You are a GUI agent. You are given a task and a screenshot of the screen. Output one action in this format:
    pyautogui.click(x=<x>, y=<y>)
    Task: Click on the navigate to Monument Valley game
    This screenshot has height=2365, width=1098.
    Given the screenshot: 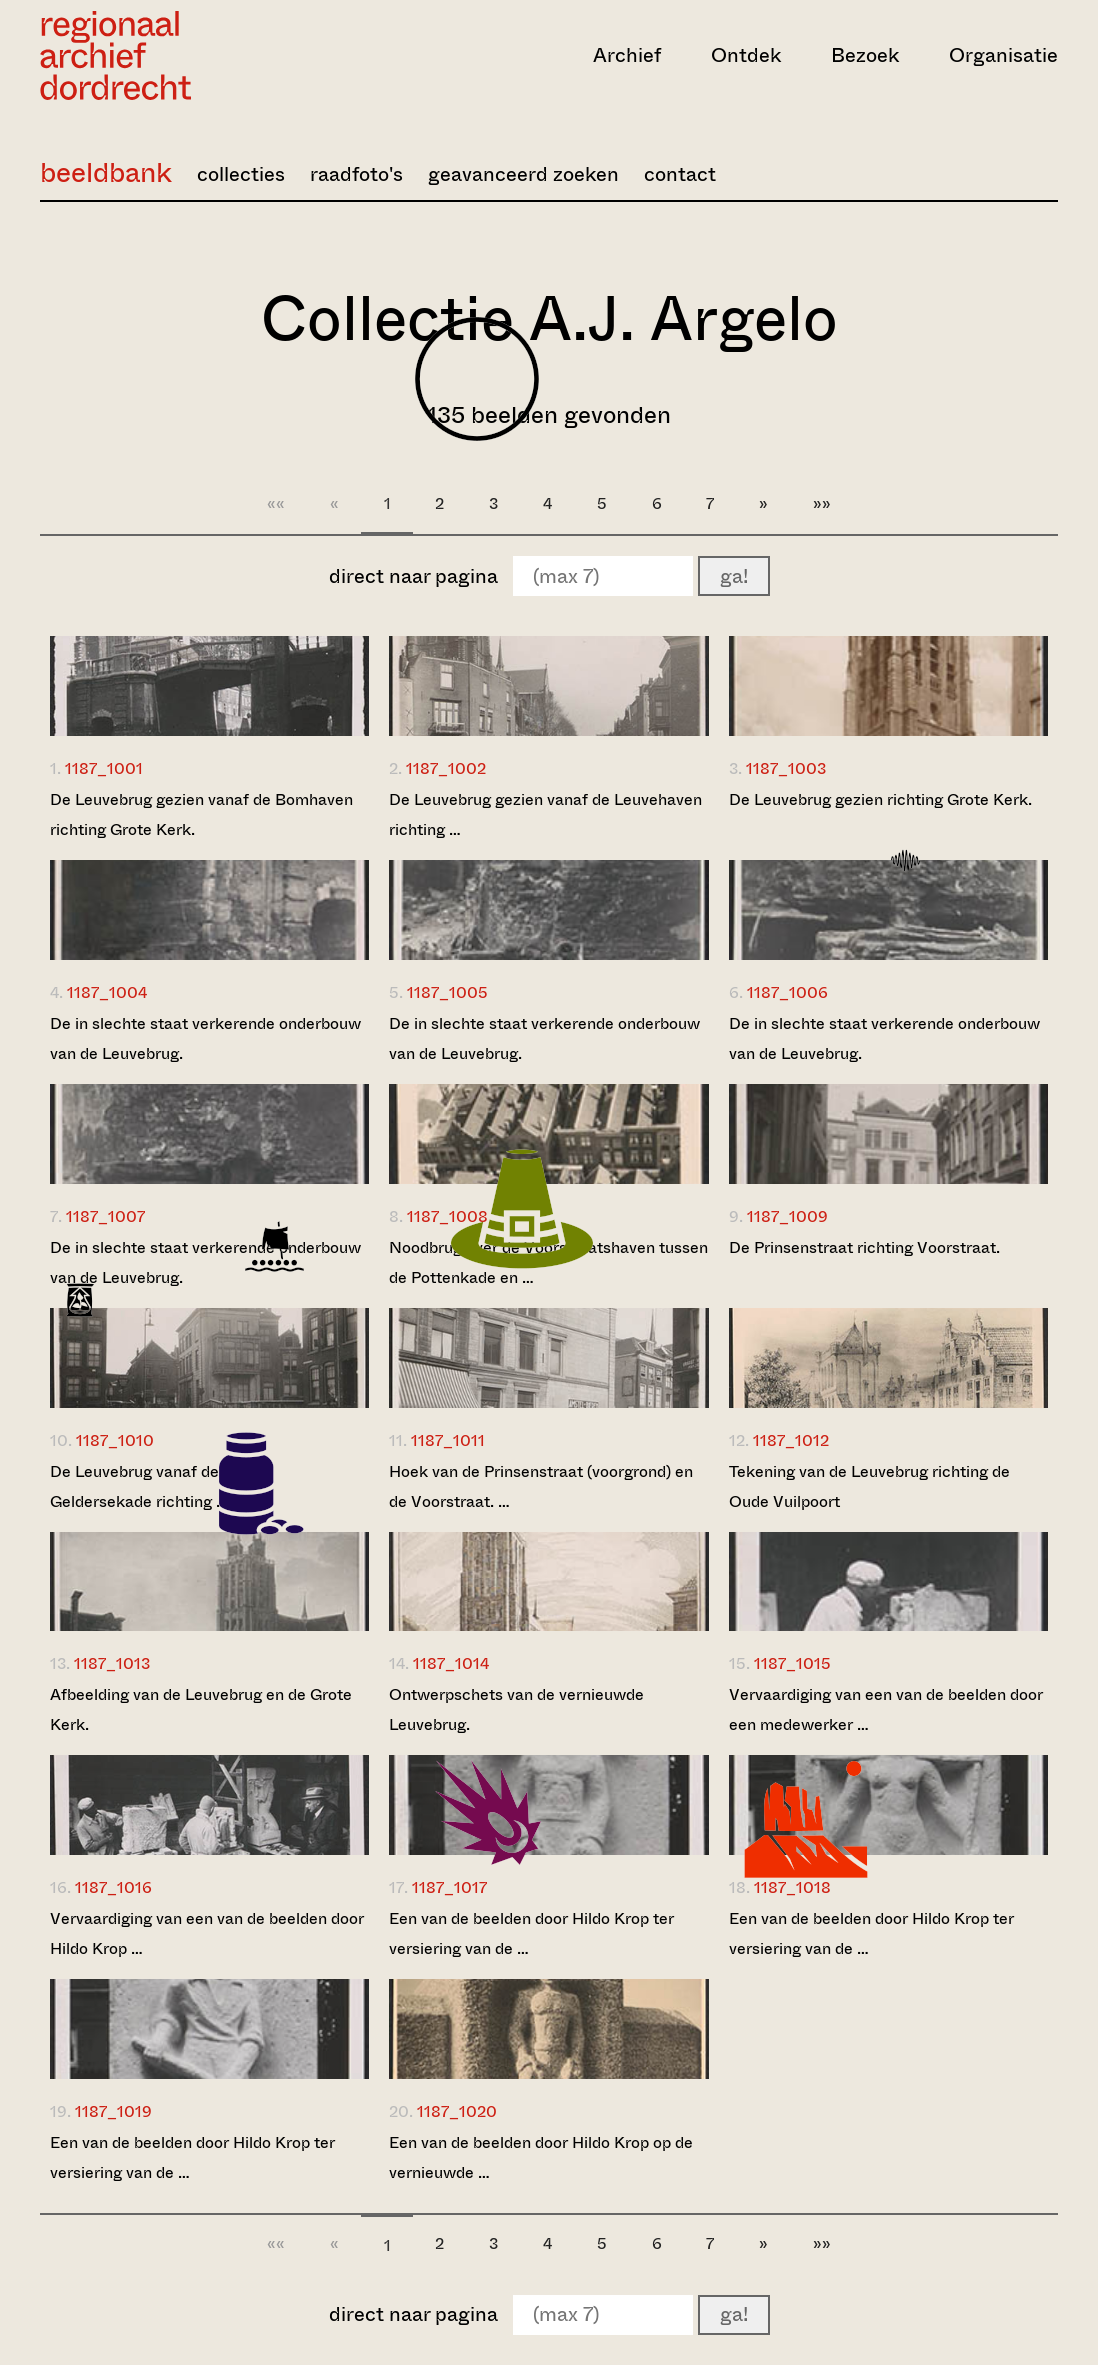 What is the action you would take?
    pyautogui.click(x=806, y=1816)
    